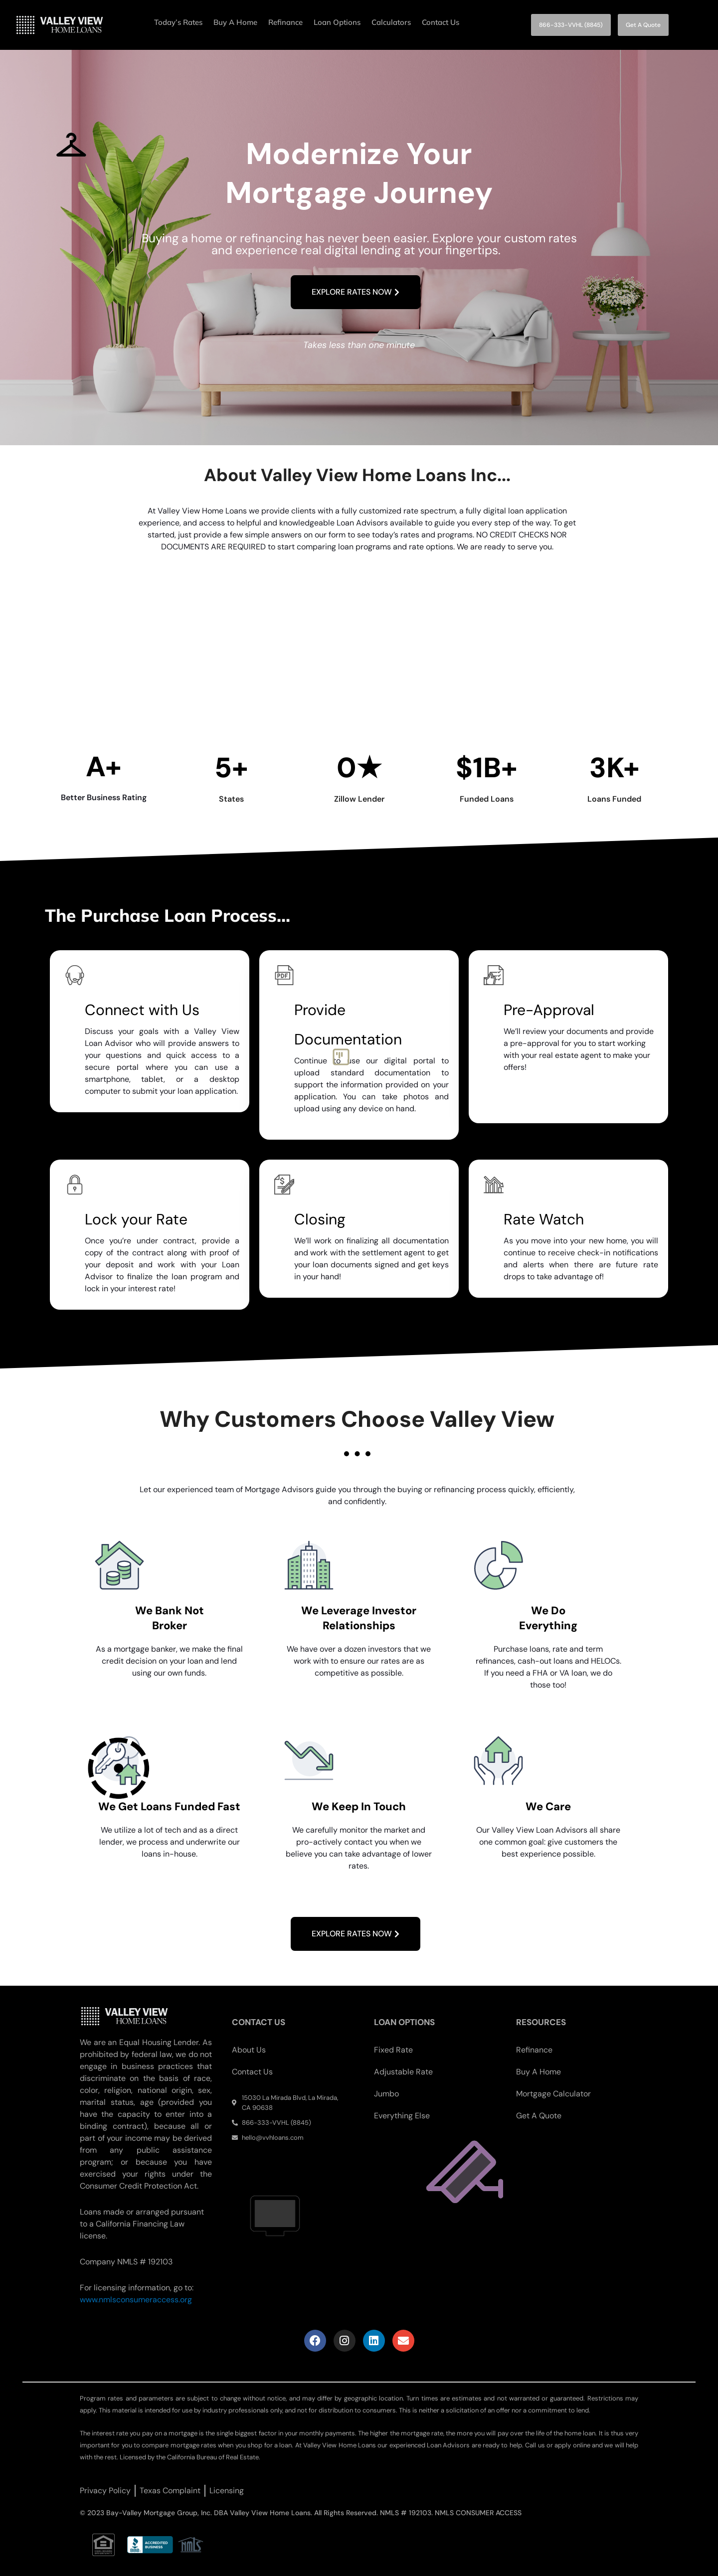  Describe the element at coordinates (71, 145) in the screenshot. I see `access wardrobe or clothing options` at that location.